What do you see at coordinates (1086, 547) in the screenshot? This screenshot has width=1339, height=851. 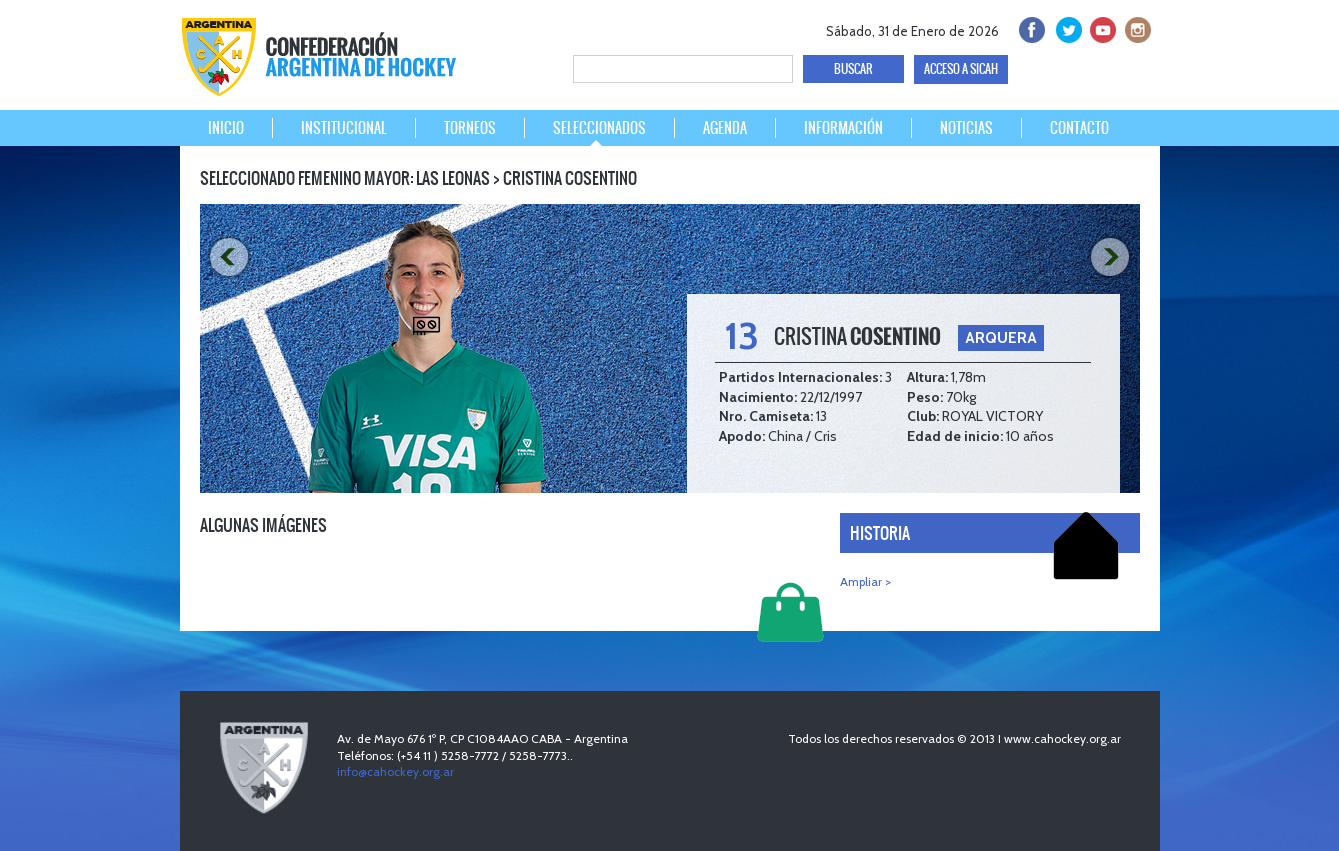 I see `navigate to home screen` at bounding box center [1086, 547].